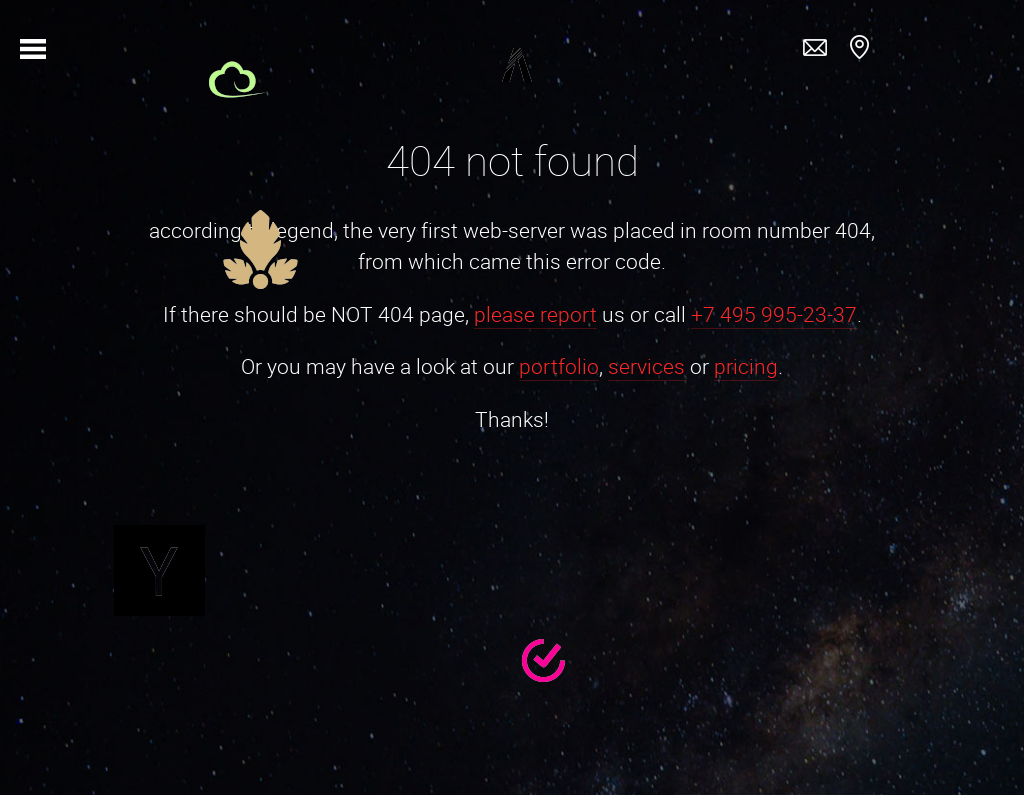 The image size is (1024, 795). Describe the element at coordinates (543, 660) in the screenshot. I see `open the TickTick task management app` at that location.